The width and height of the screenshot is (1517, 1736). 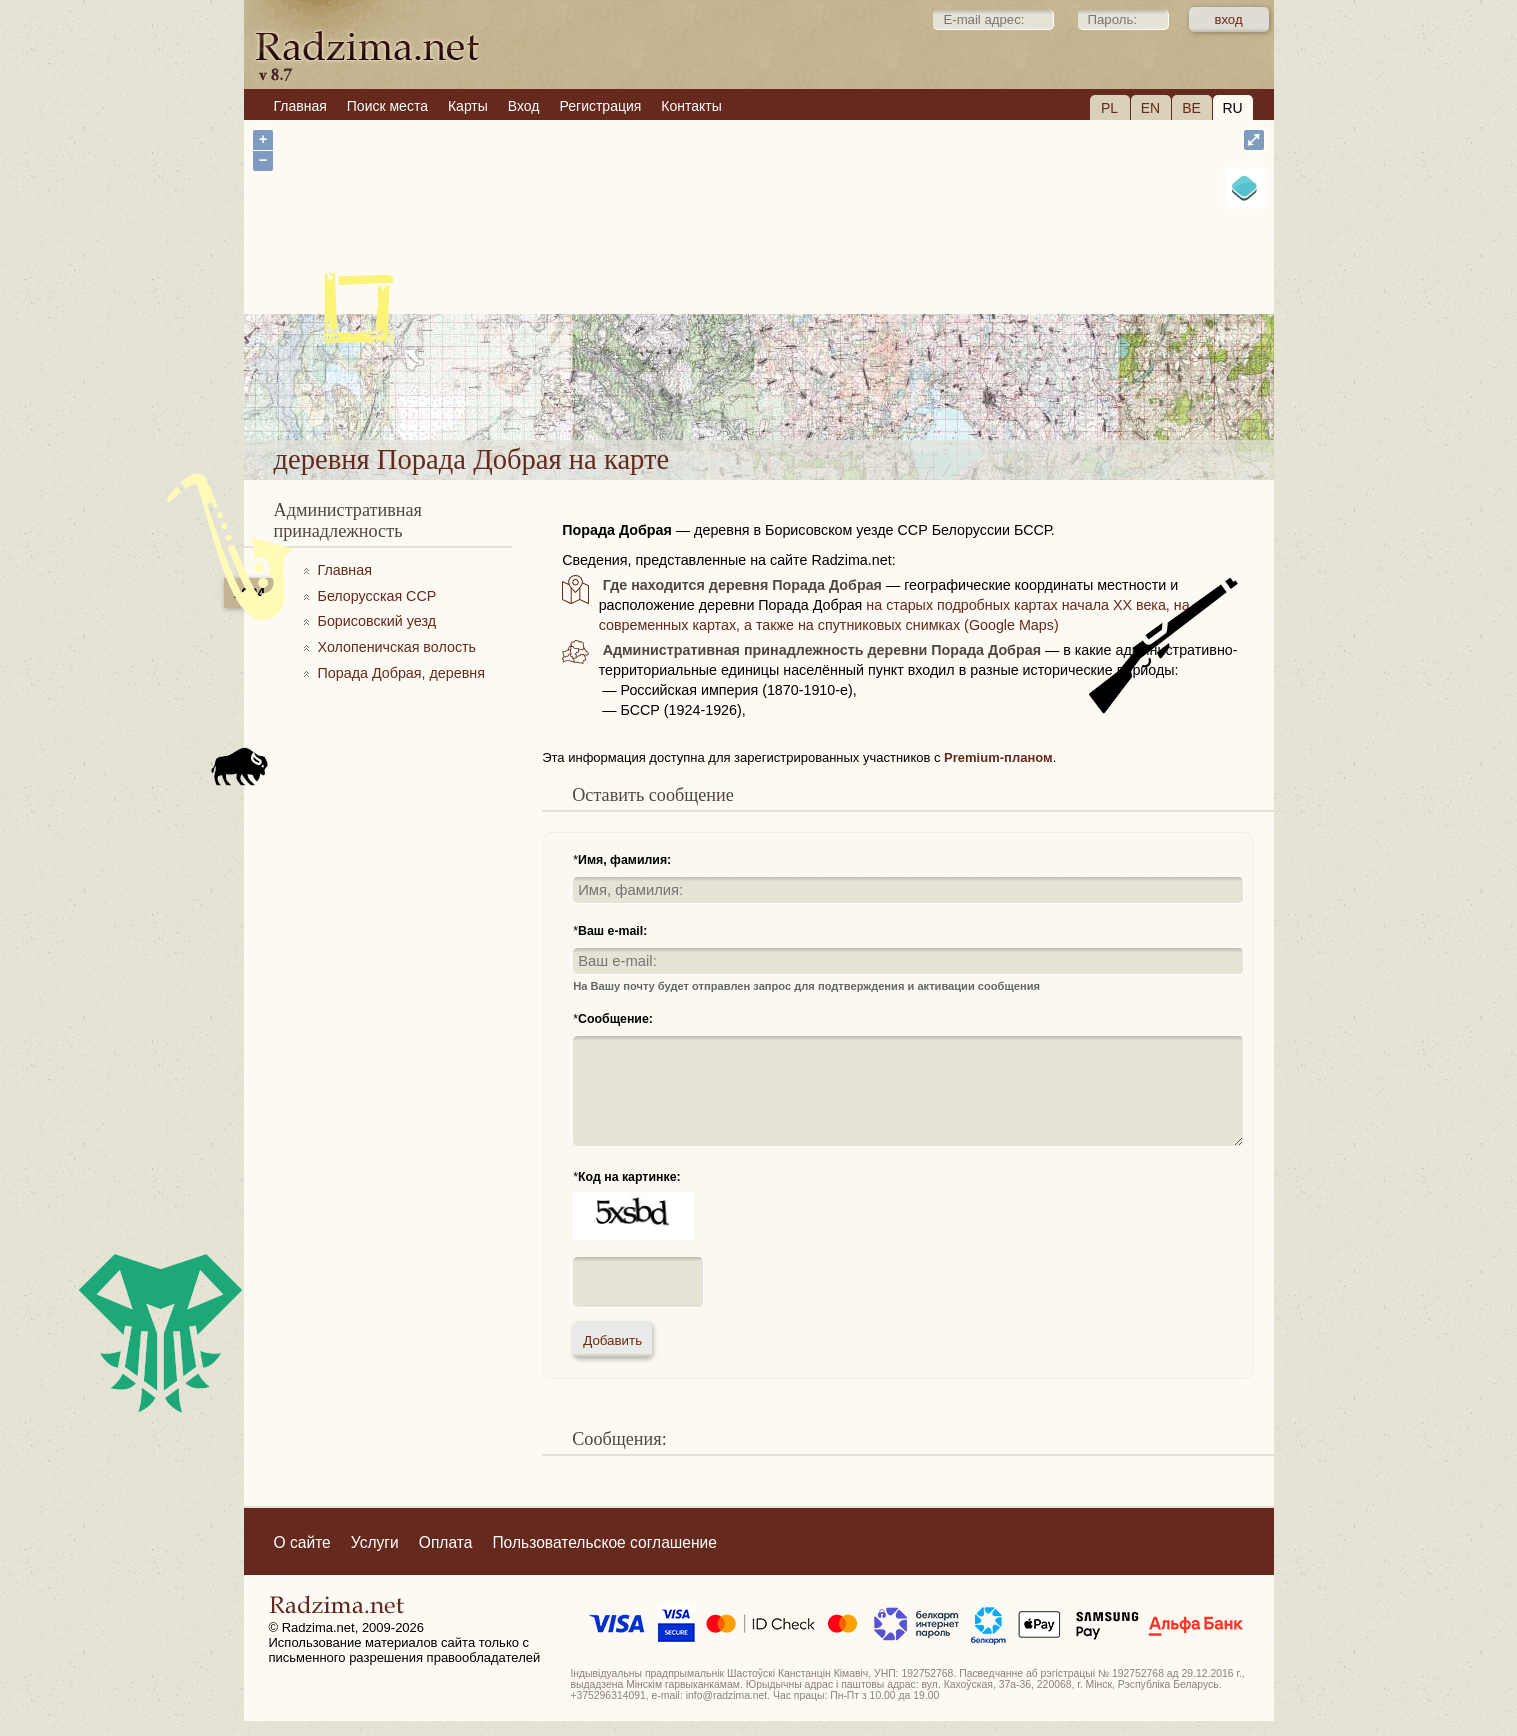 I want to click on wildlife or nature category indicator, so click(x=239, y=766).